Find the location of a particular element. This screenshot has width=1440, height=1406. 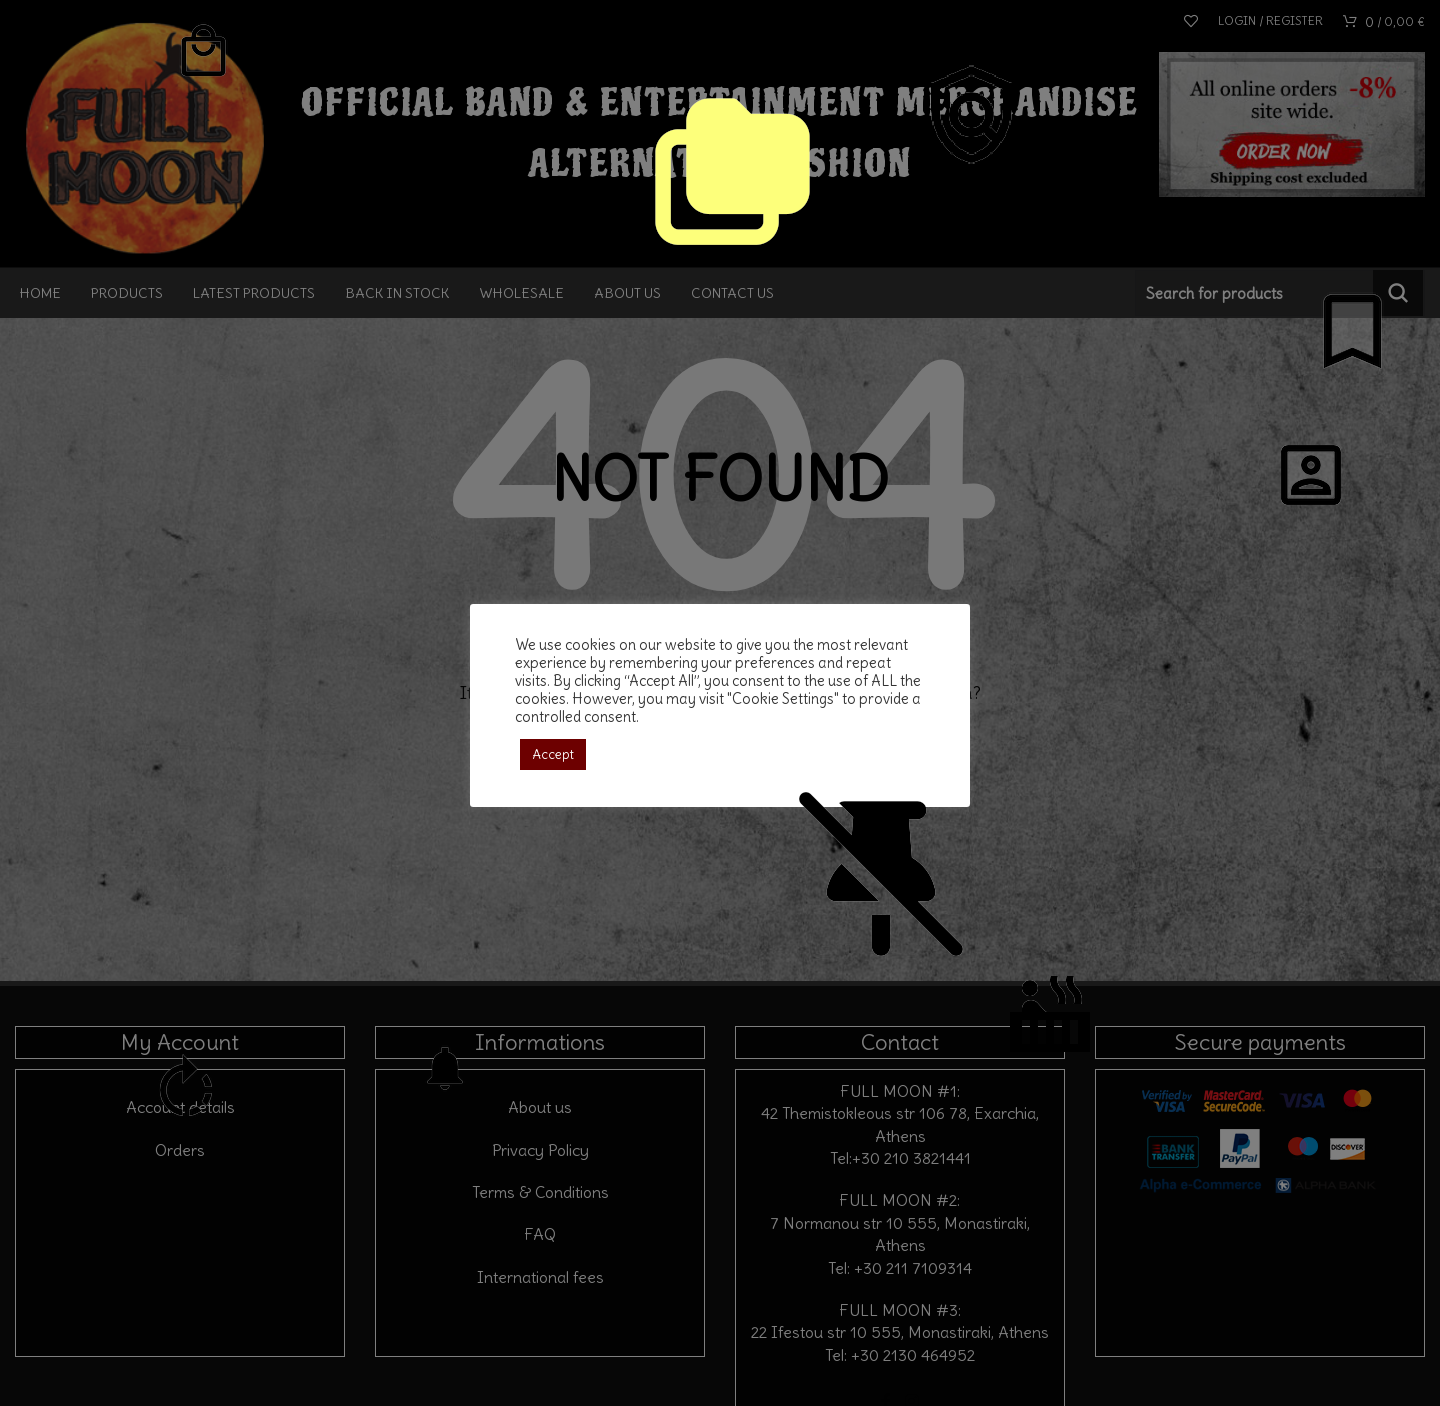

access your account or profile settings is located at coordinates (1311, 475).